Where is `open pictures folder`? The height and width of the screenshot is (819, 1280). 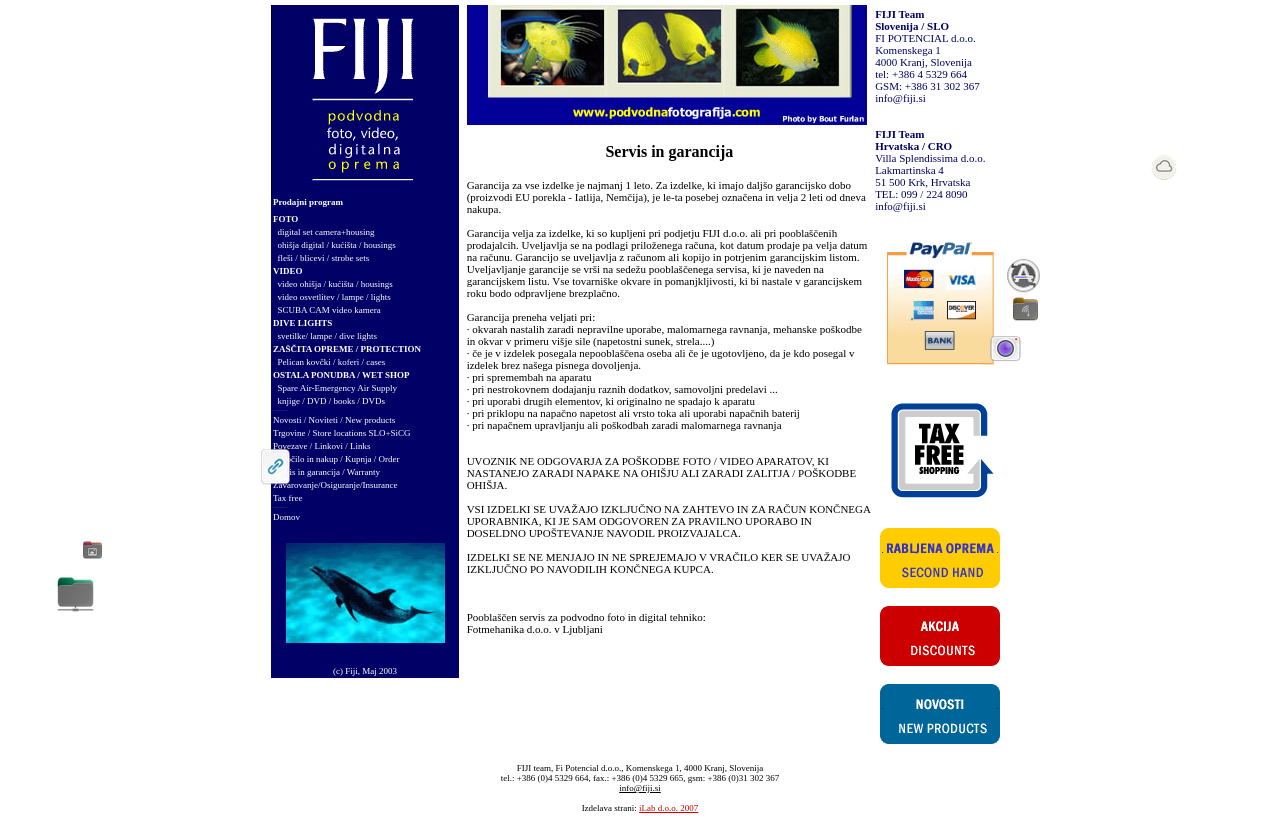 open pictures folder is located at coordinates (92, 549).